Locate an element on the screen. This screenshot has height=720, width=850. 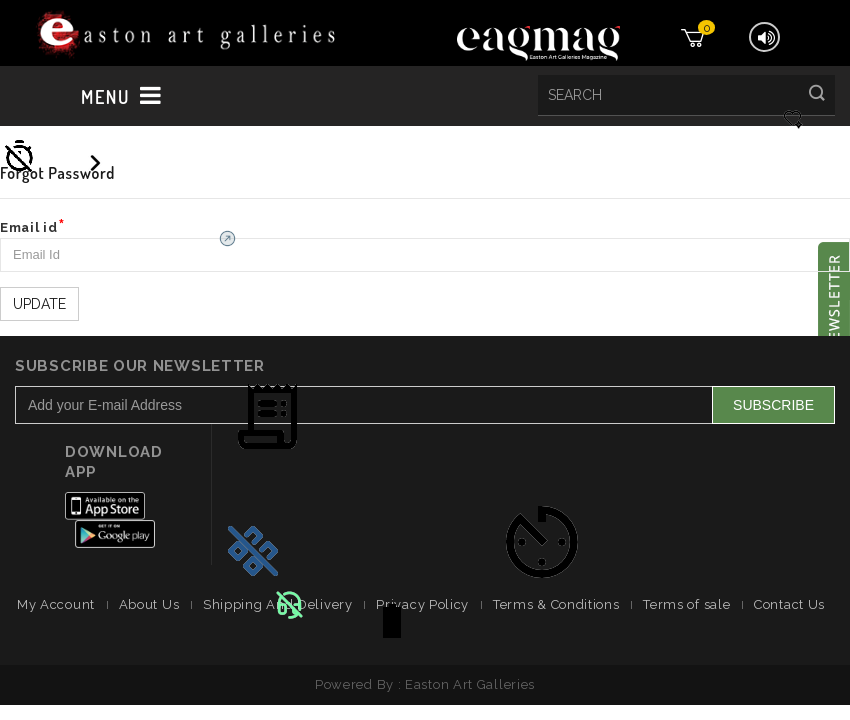
add to favorites with AI-powered recommendations is located at coordinates (792, 118).